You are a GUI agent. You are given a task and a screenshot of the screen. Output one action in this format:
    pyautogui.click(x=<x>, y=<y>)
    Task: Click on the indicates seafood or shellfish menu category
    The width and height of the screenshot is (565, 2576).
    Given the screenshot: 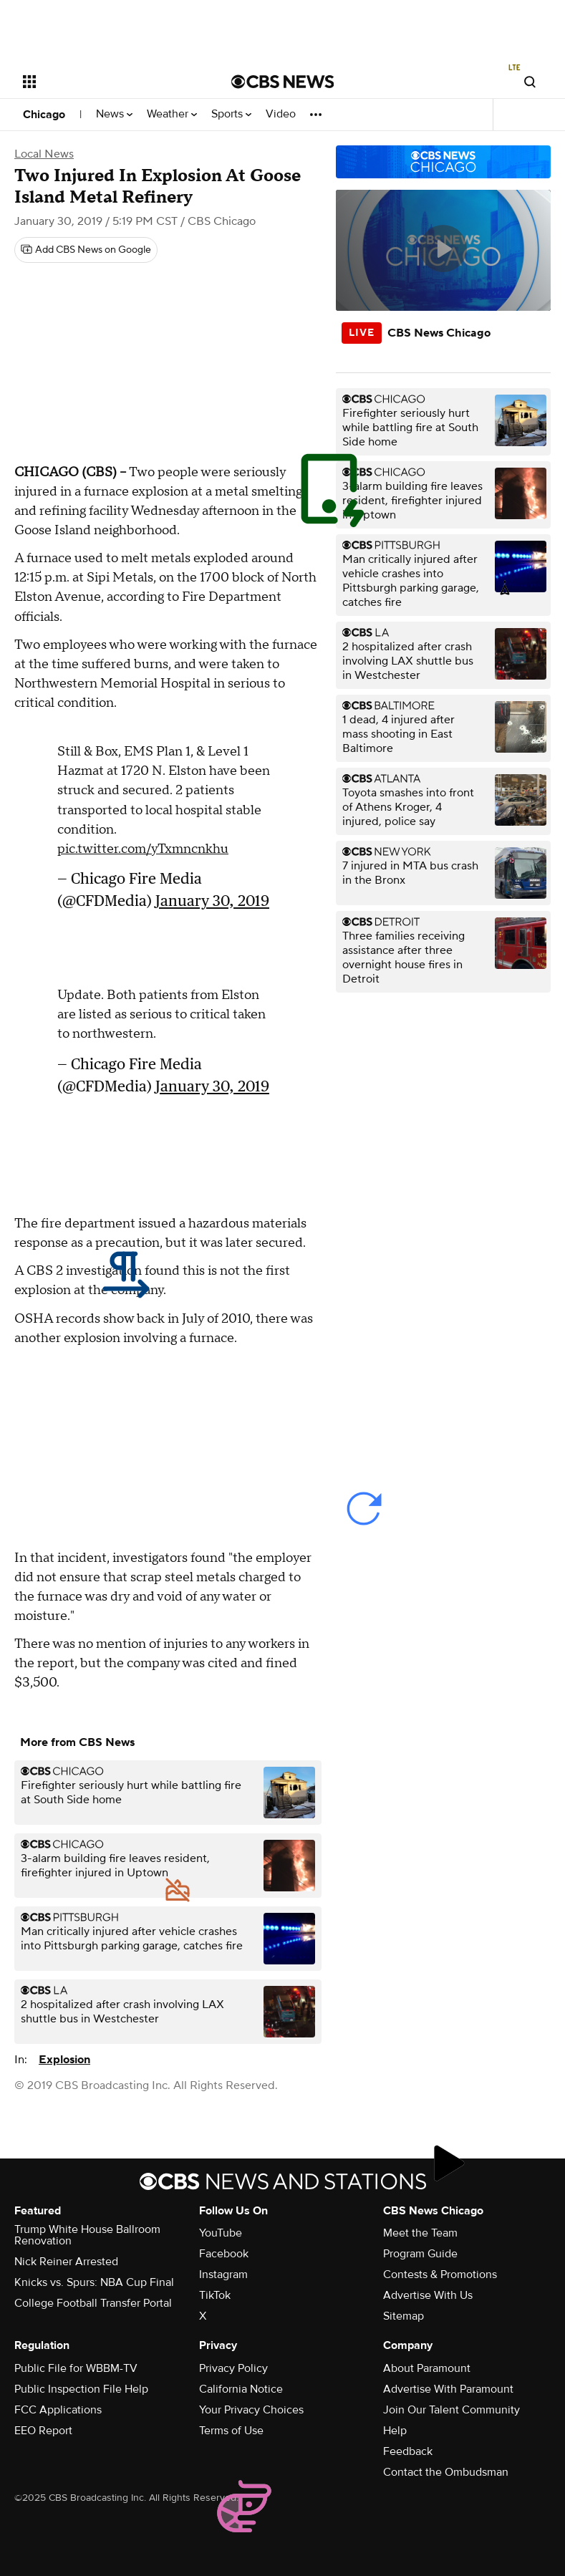 What is the action you would take?
    pyautogui.click(x=244, y=2507)
    